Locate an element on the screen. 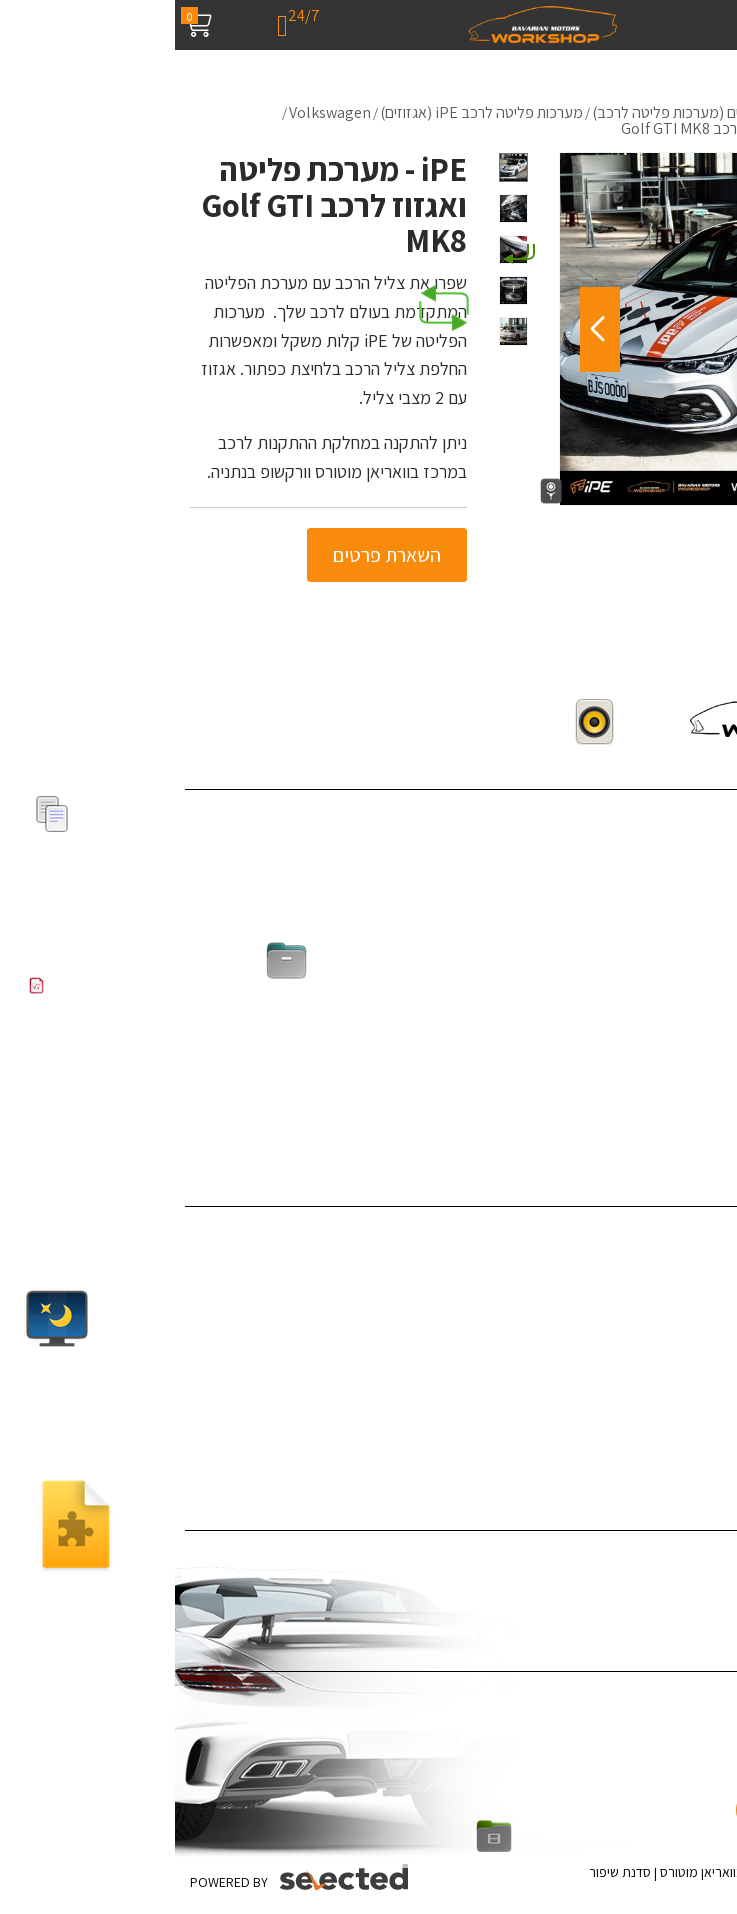  libreoffice math formula template file is located at coordinates (36, 985).